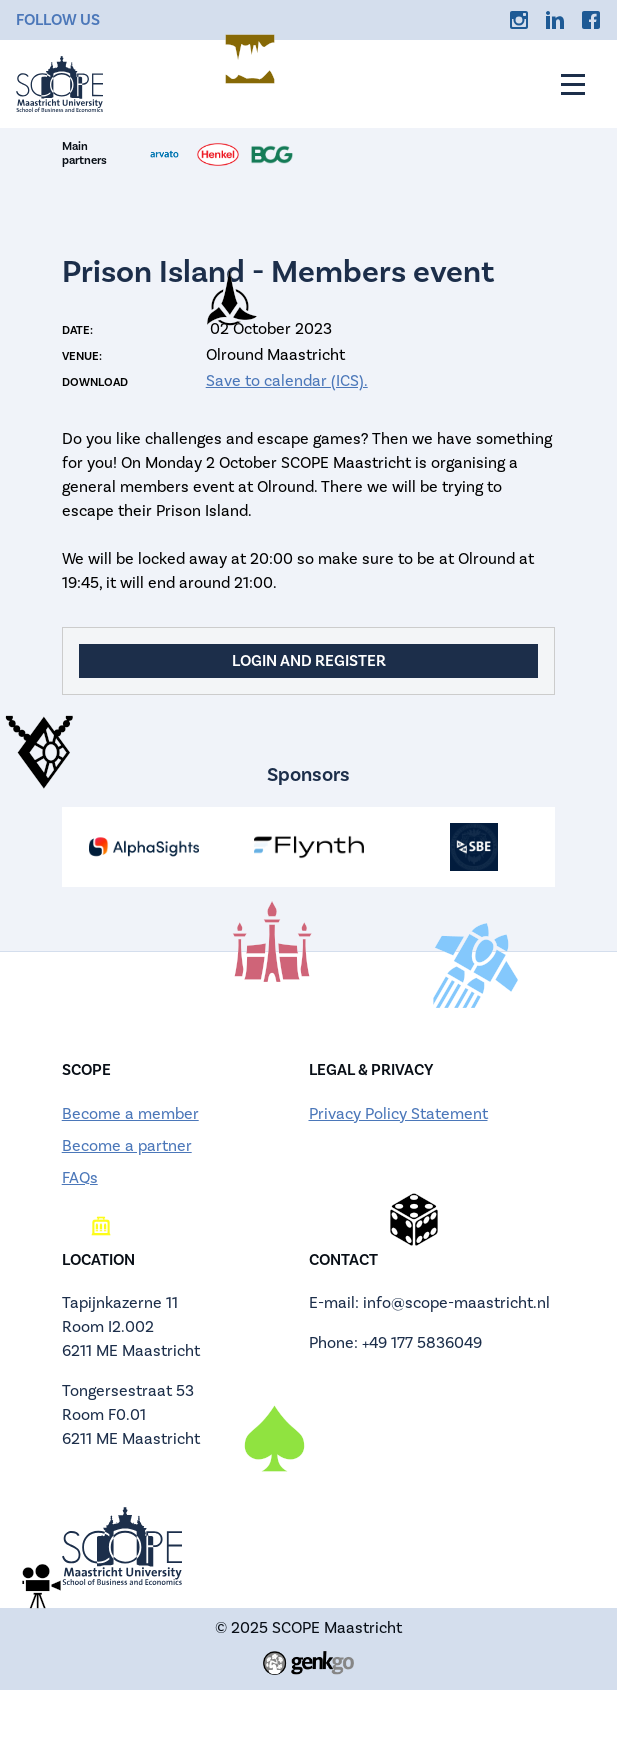  Describe the element at coordinates (414, 1220) in the screenshot. I see `roll the dice or take a chance` at that location.